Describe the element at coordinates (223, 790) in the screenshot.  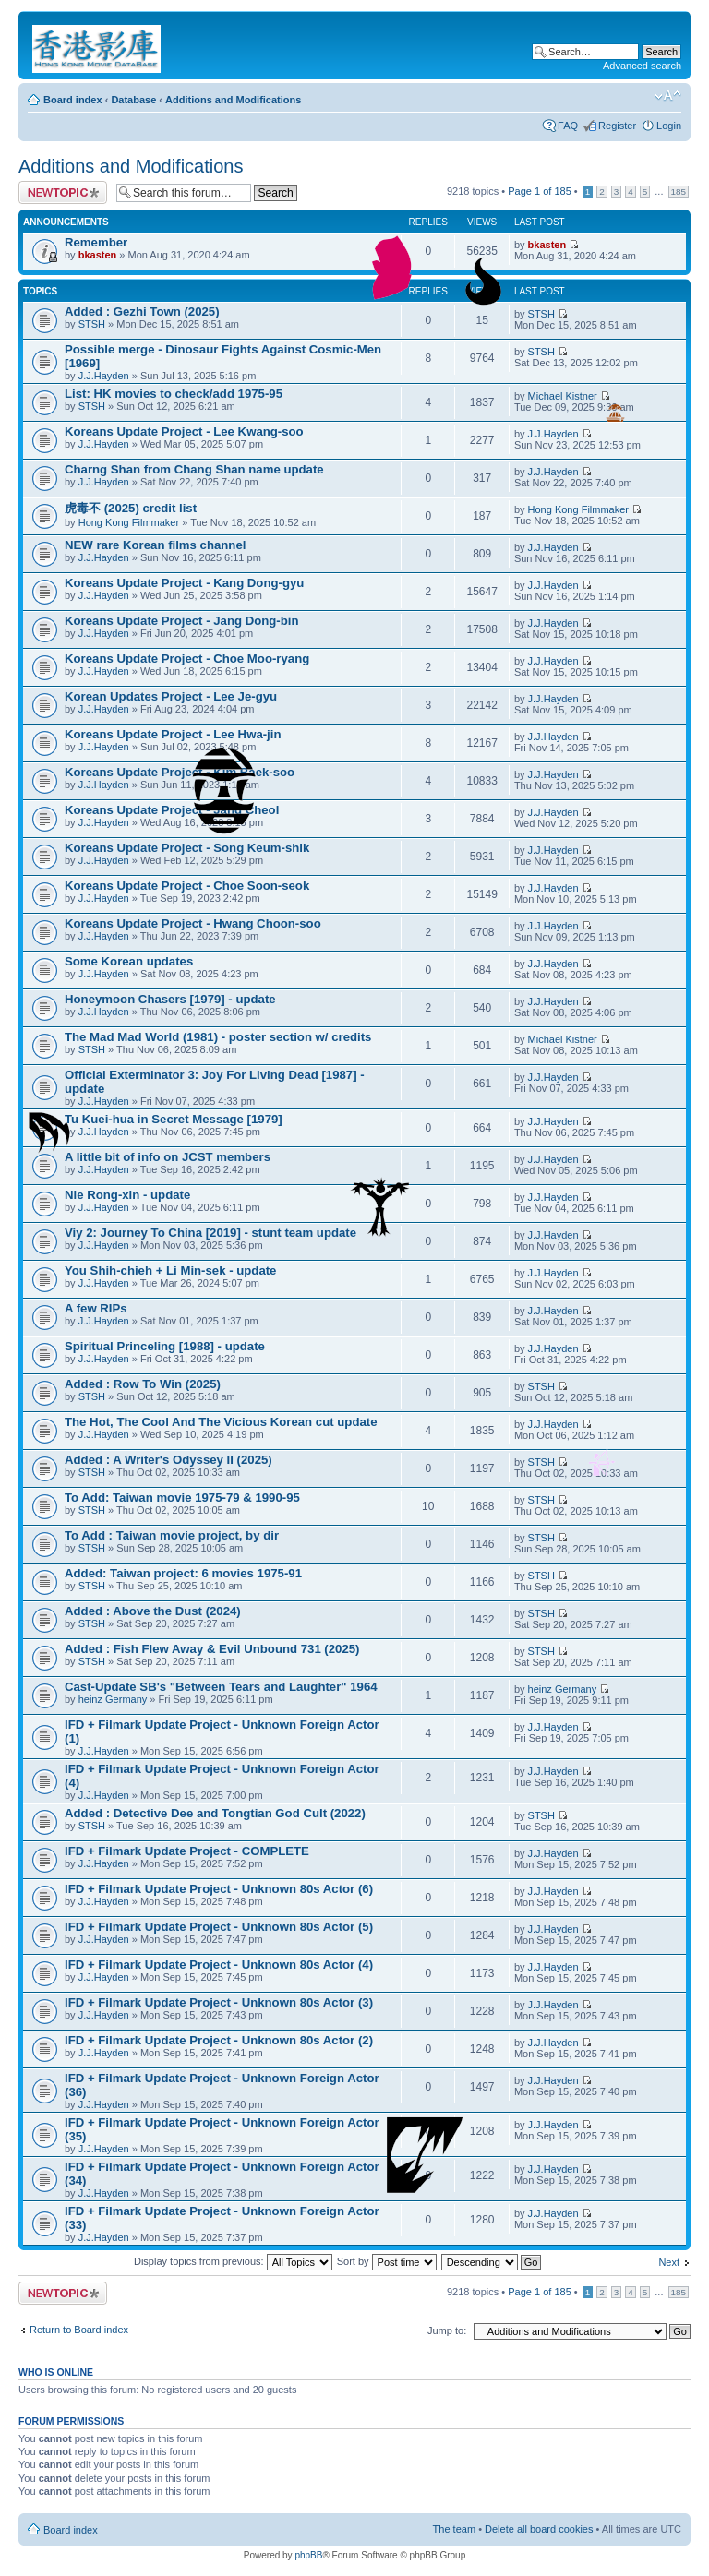
I see `toggle invisibility or stealth mode` at that location.